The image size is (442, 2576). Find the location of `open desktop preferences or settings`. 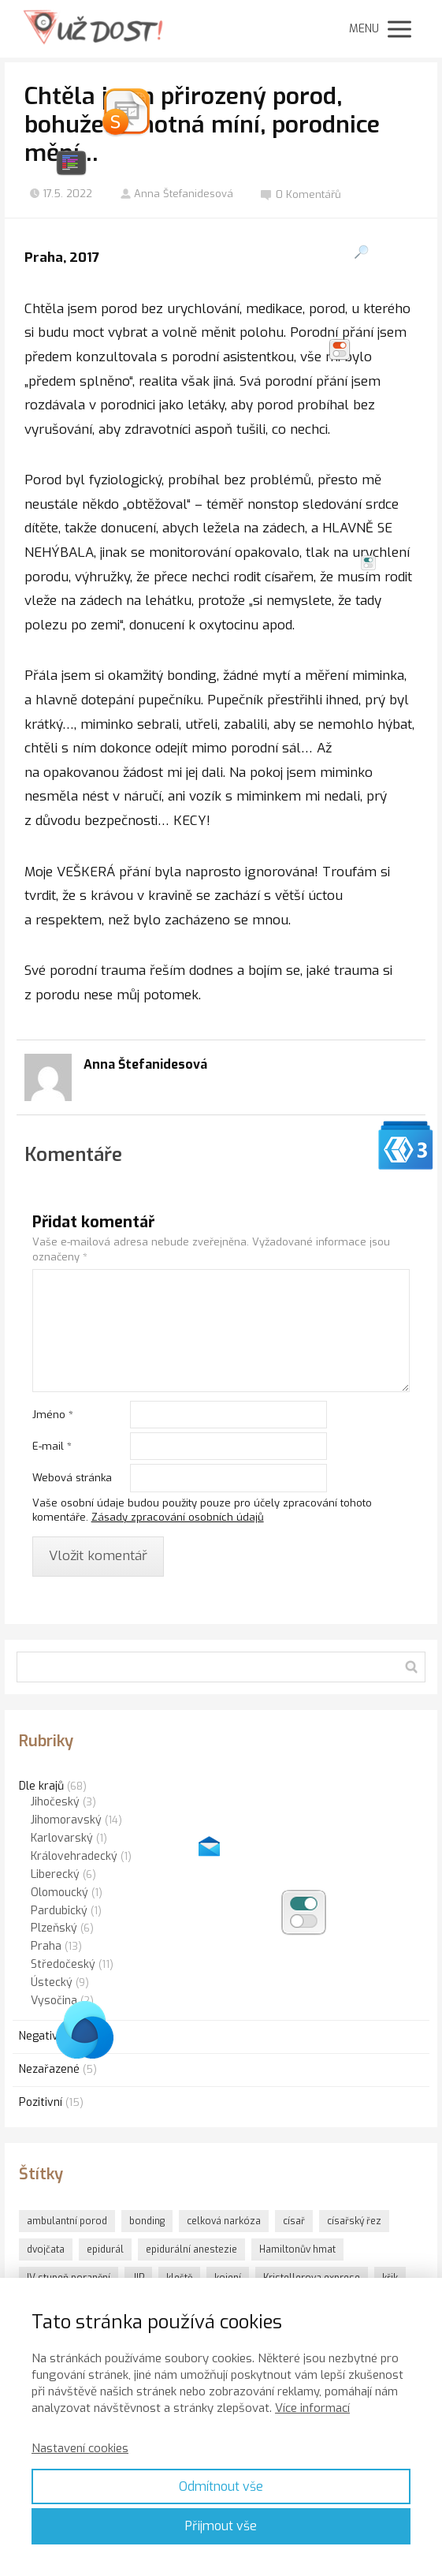

open desktop preferences or settings is located at coordinates (303, 1912).